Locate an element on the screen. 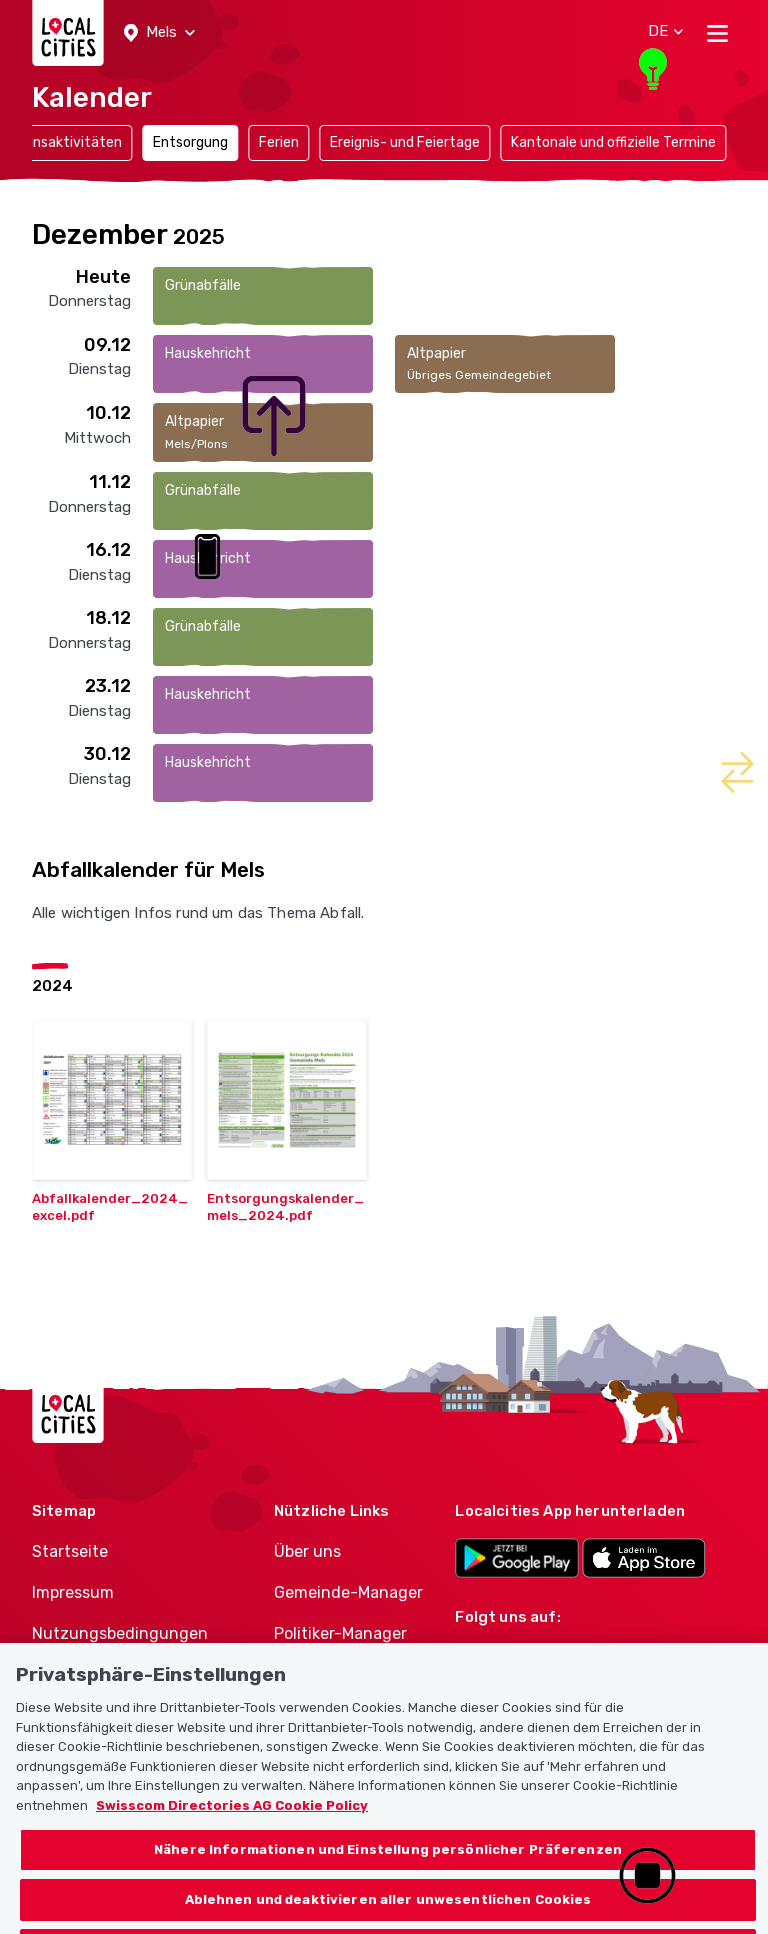 Image resolution: width=768 pixels, height=1934 pixels. switch to mobile view is located at coordinates (207, 556).